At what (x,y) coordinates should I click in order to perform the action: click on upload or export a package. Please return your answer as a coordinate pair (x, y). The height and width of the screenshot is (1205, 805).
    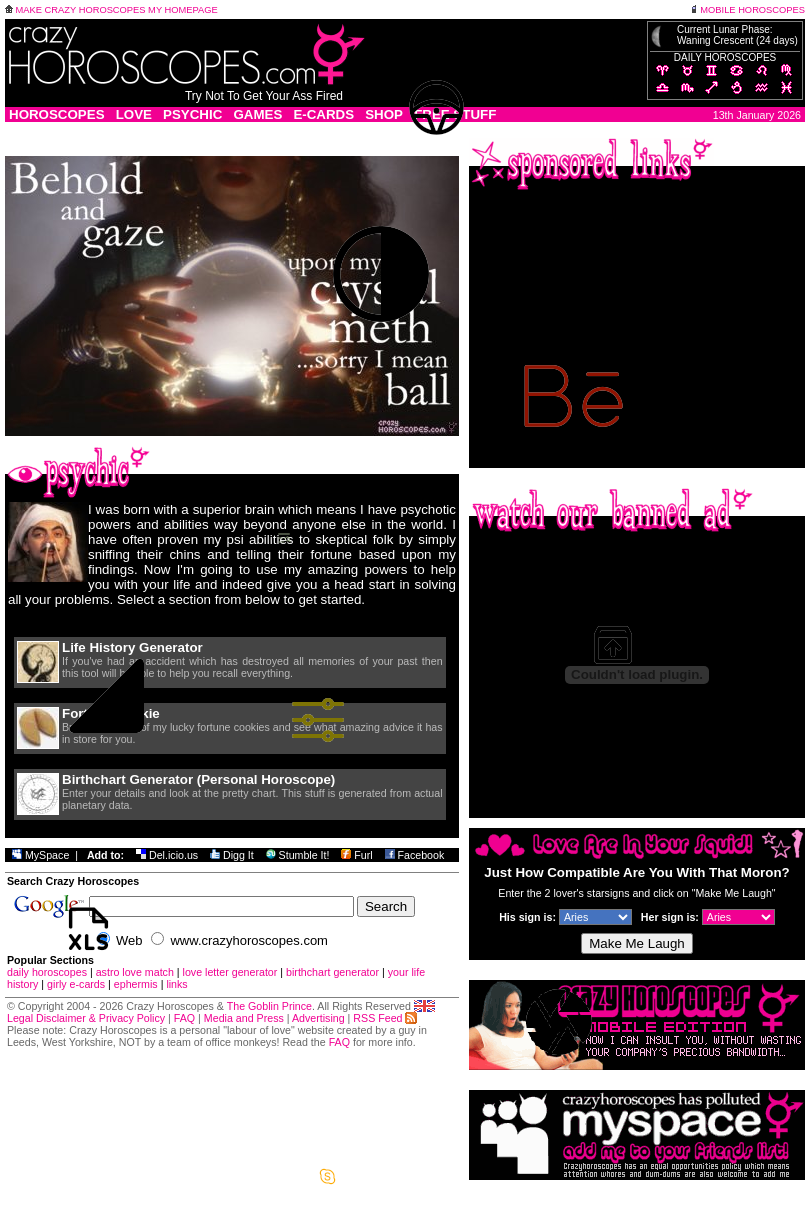
    Looking at the image, I should click on (613, 645).